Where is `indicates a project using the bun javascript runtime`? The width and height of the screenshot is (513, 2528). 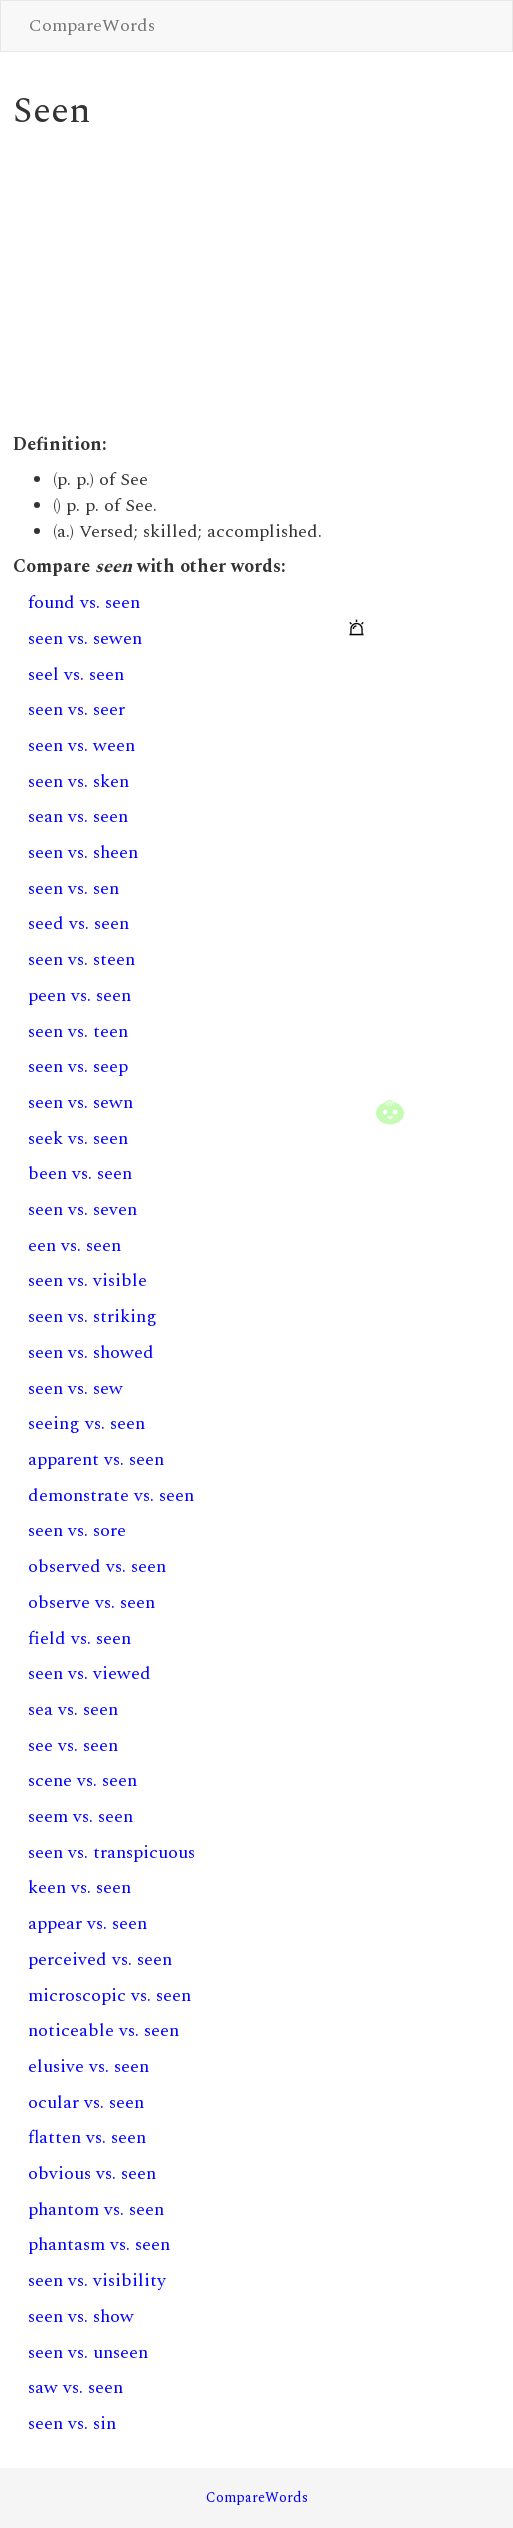
indicates a project using the bun javascript runtime is located at coordinates (390, 1112).